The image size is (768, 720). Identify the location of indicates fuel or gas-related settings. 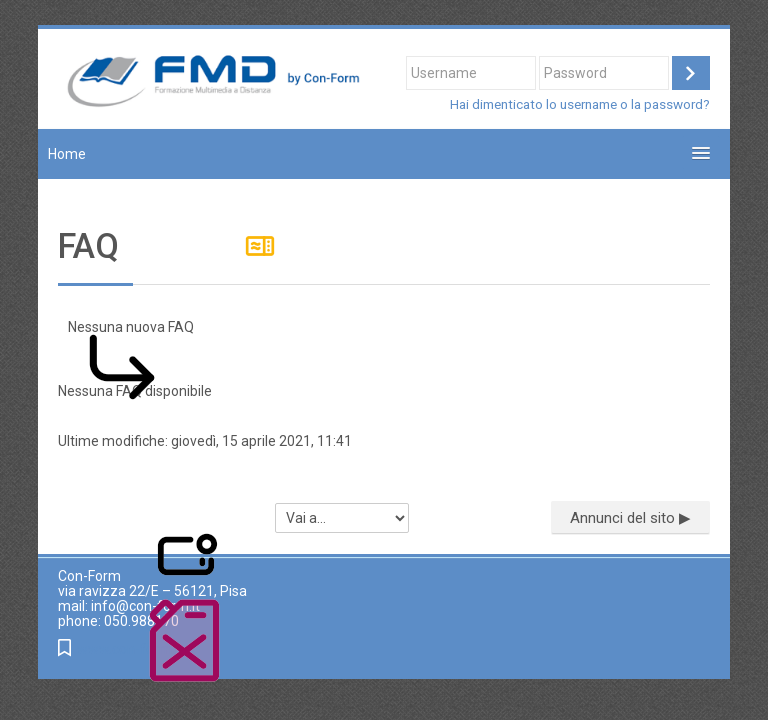
(184, 640).